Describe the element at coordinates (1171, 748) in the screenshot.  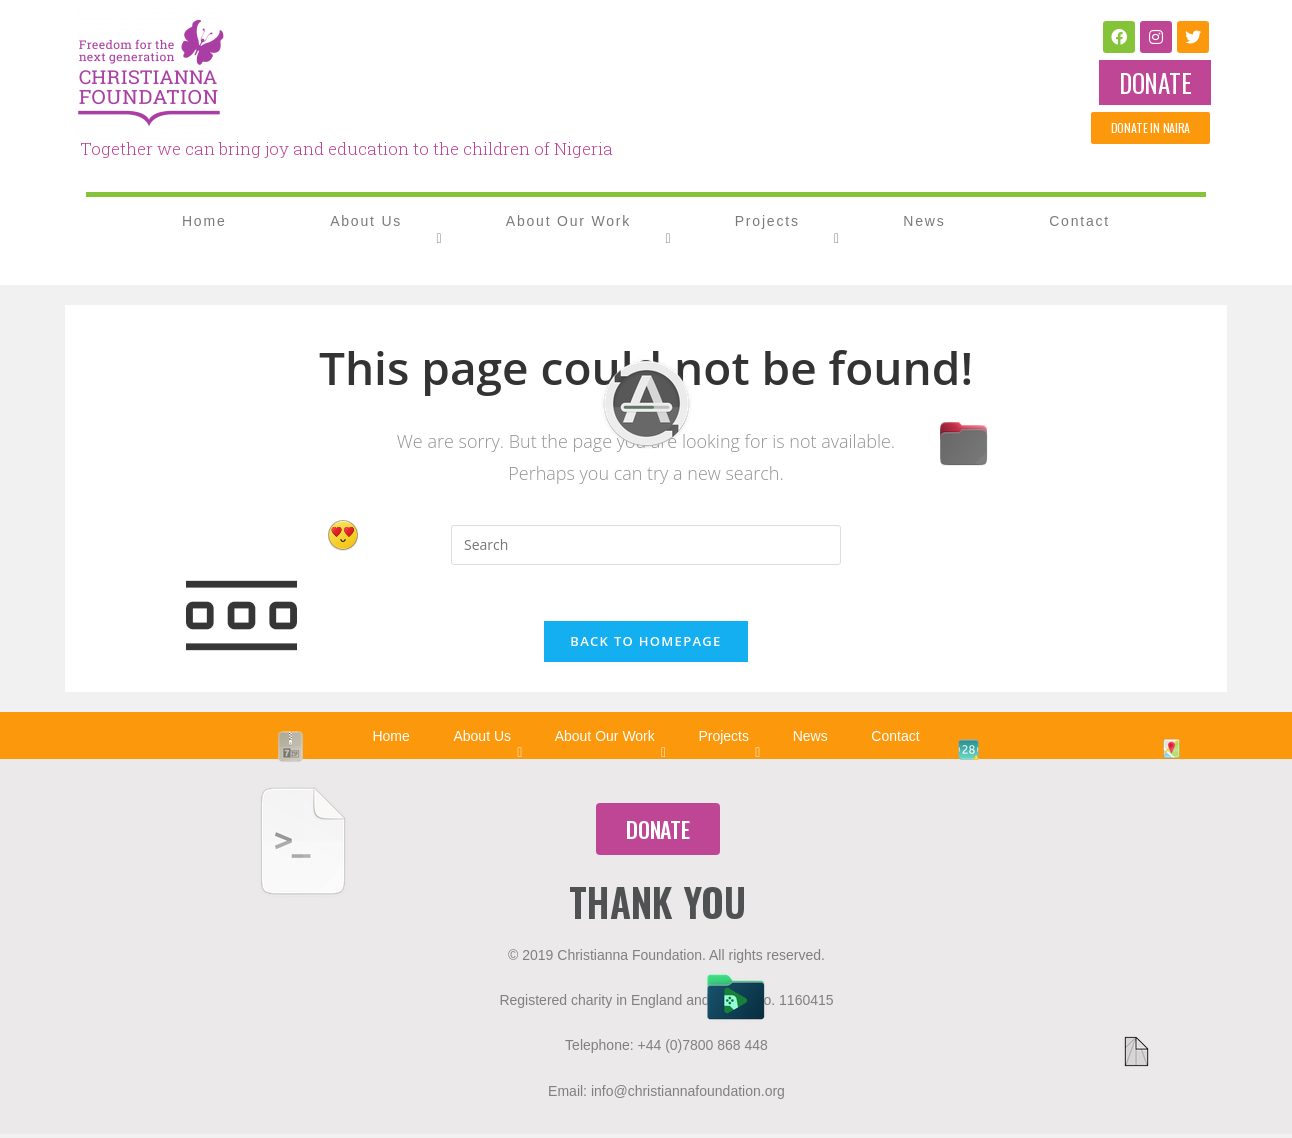
I see `open a GPX route or waypoint file` at that location.